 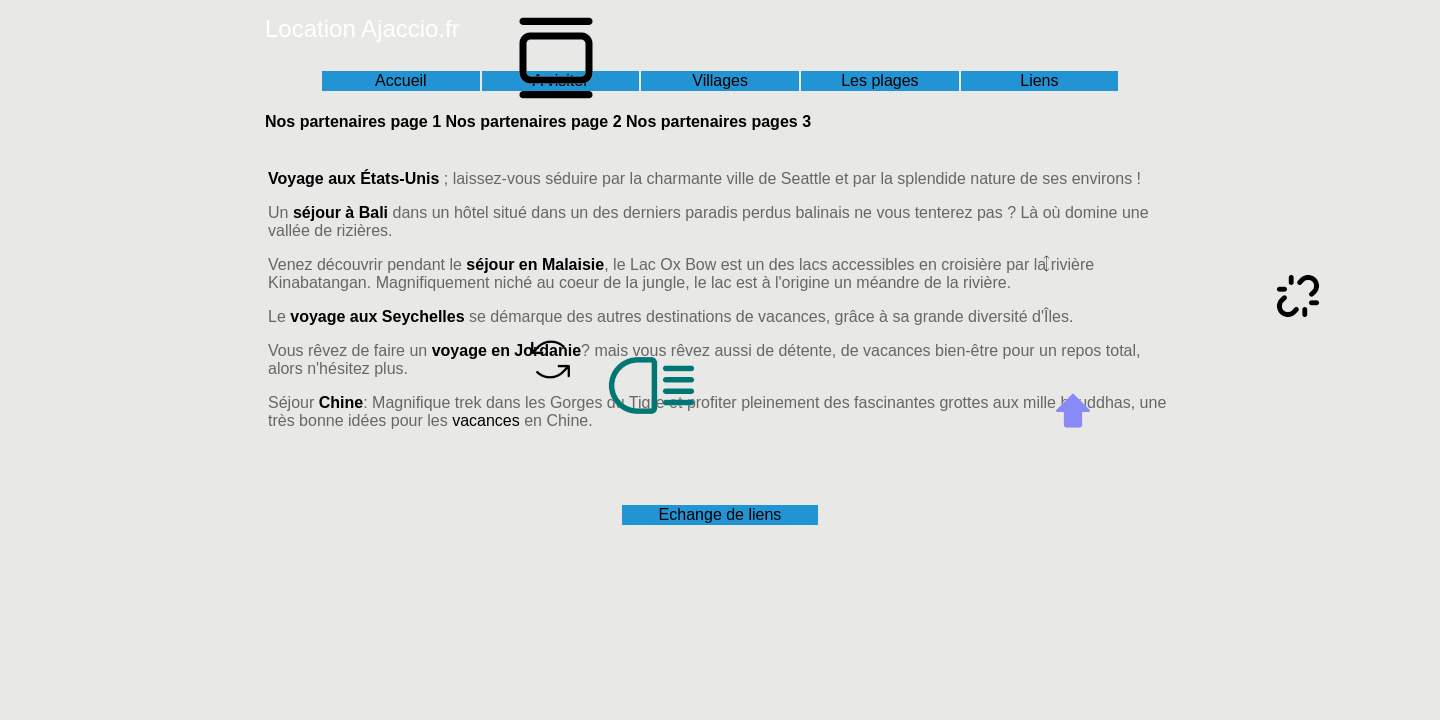 What do you see at coordinates (1046, 263) in the screenshot?
I see `adjust height or vertical size` at bounding box center [1046, 263].